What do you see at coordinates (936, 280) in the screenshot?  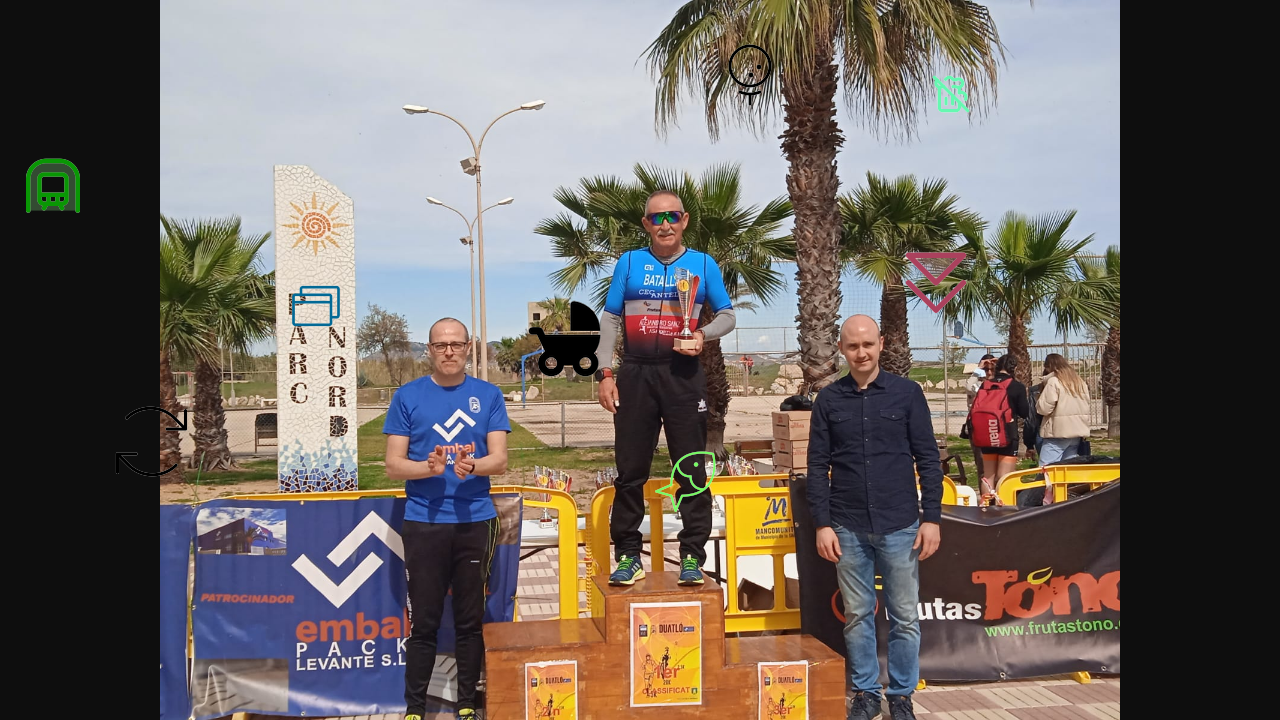 I see `expand content or show more items below` at bounding box center [936, 280].